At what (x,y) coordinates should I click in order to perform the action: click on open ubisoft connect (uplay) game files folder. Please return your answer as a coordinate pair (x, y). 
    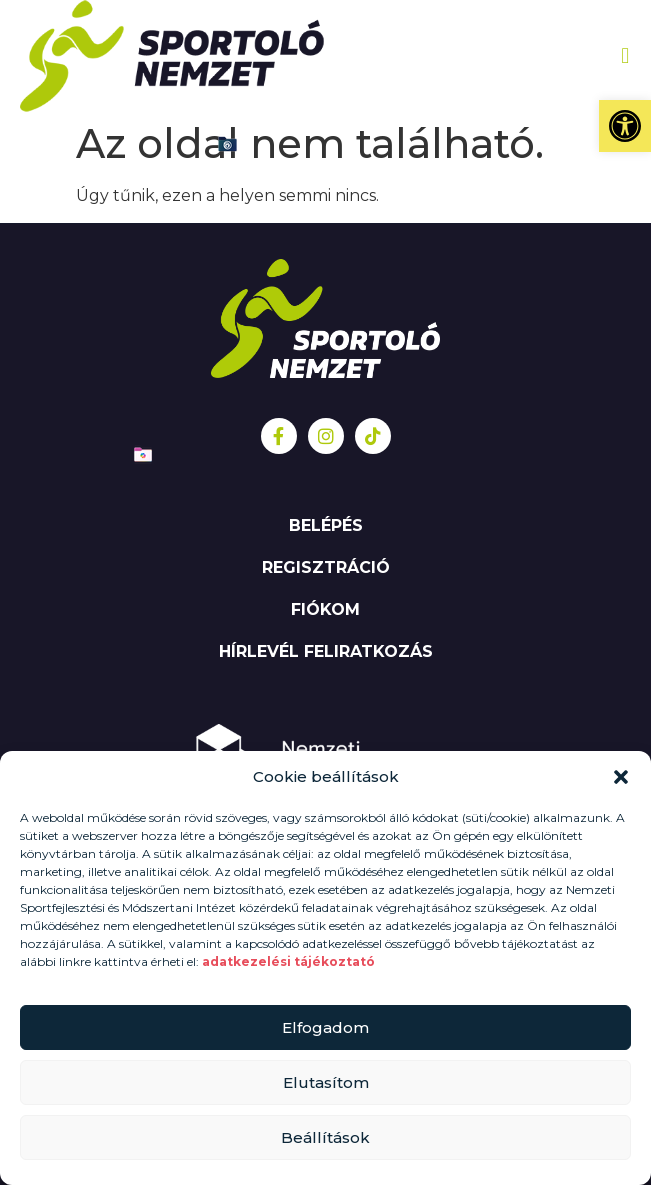
    Looking at the image, I should click on (227, 144).